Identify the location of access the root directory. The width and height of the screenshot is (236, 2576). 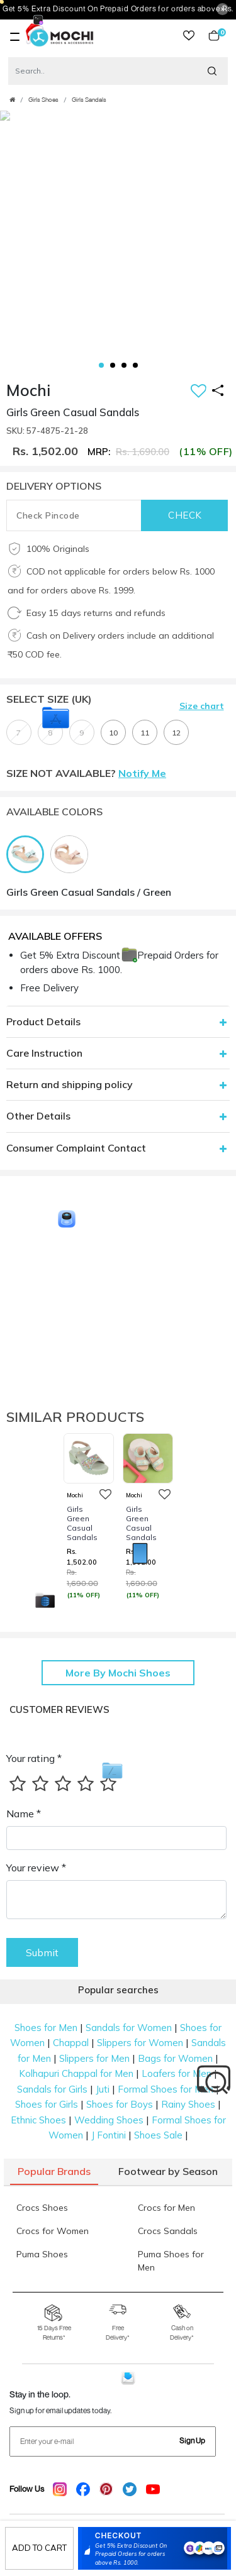
(112, 1770).